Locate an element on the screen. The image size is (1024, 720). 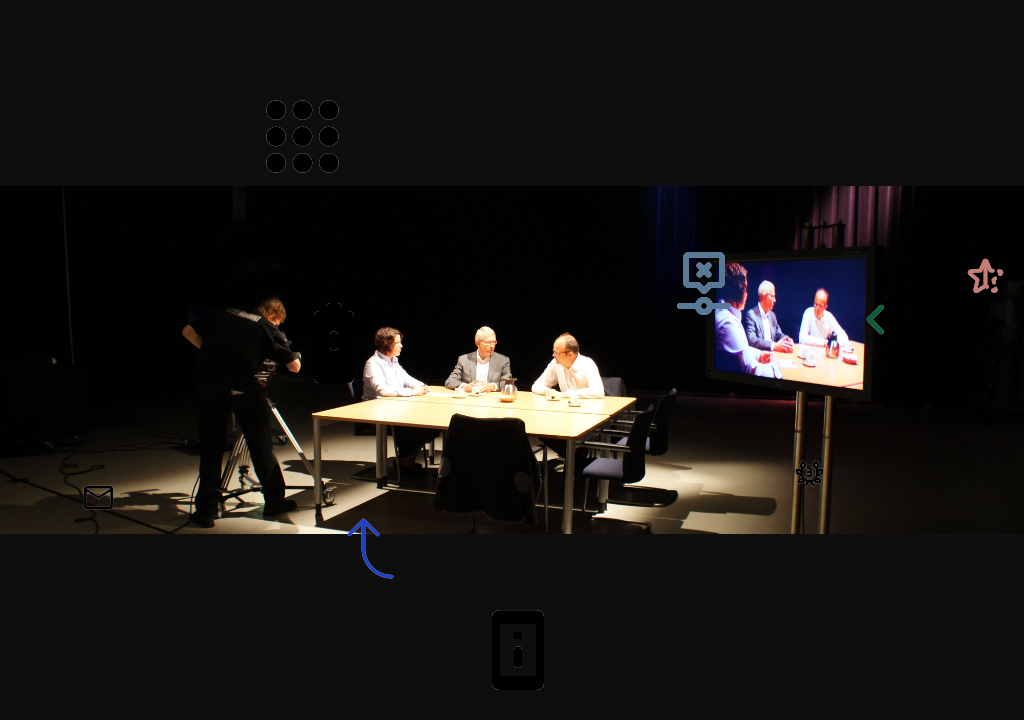
open the app drawer or menu is located at coordinates (302, 136).